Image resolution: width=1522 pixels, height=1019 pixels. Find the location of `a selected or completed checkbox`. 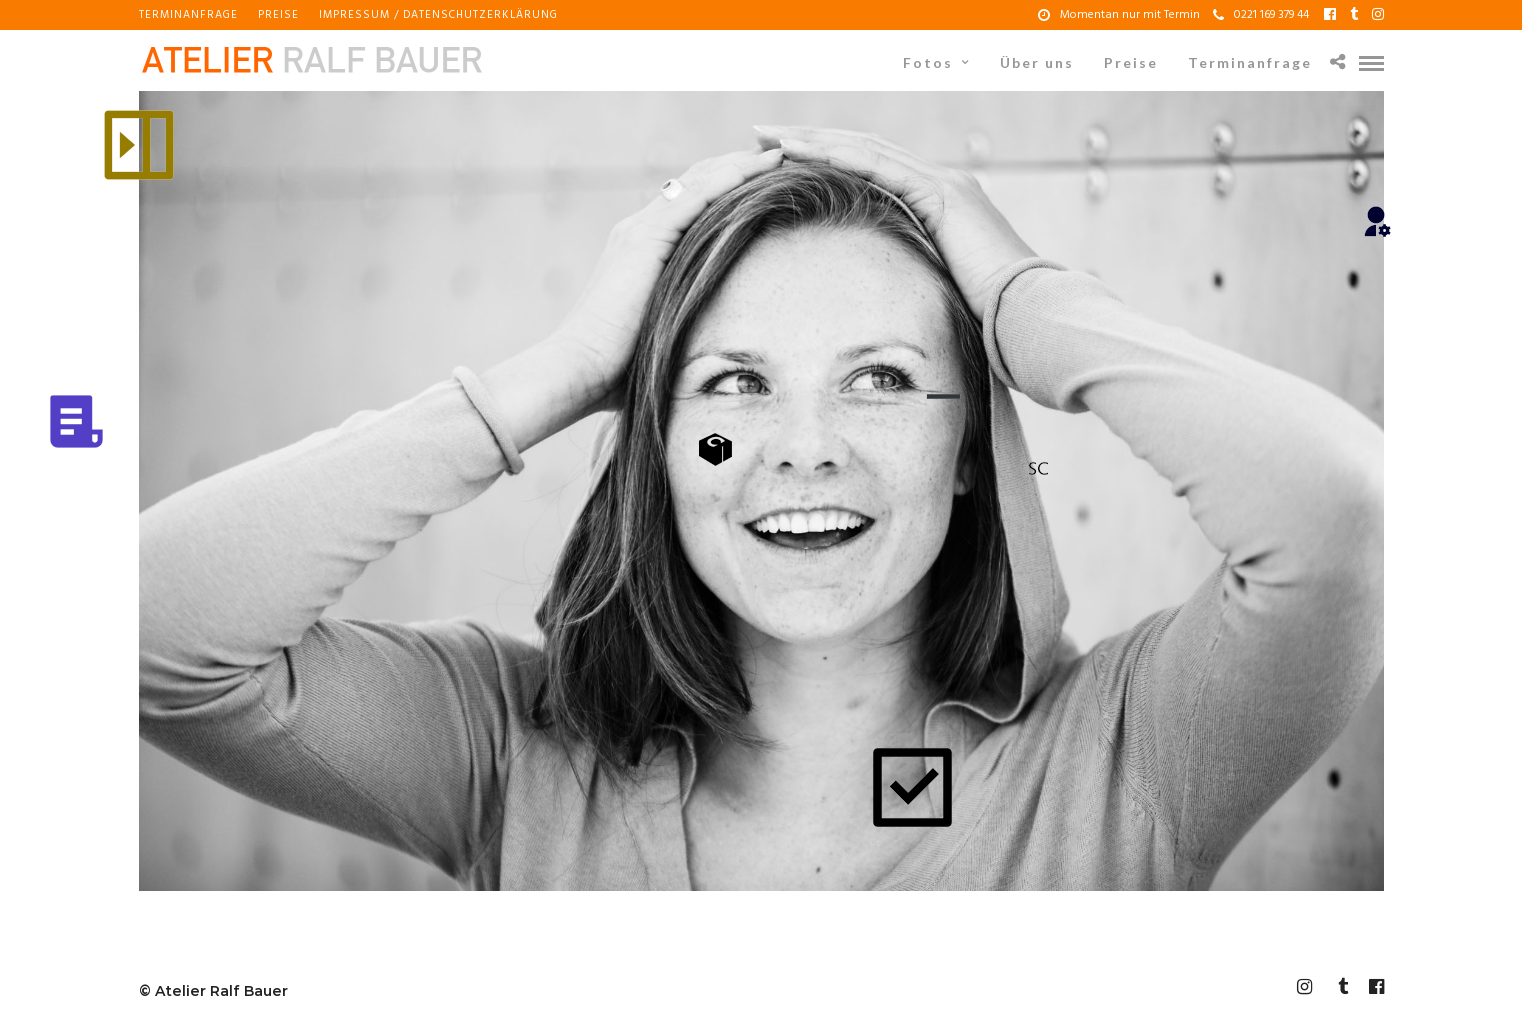

a selected or completed checkbox is located at coordinates (912, 787).